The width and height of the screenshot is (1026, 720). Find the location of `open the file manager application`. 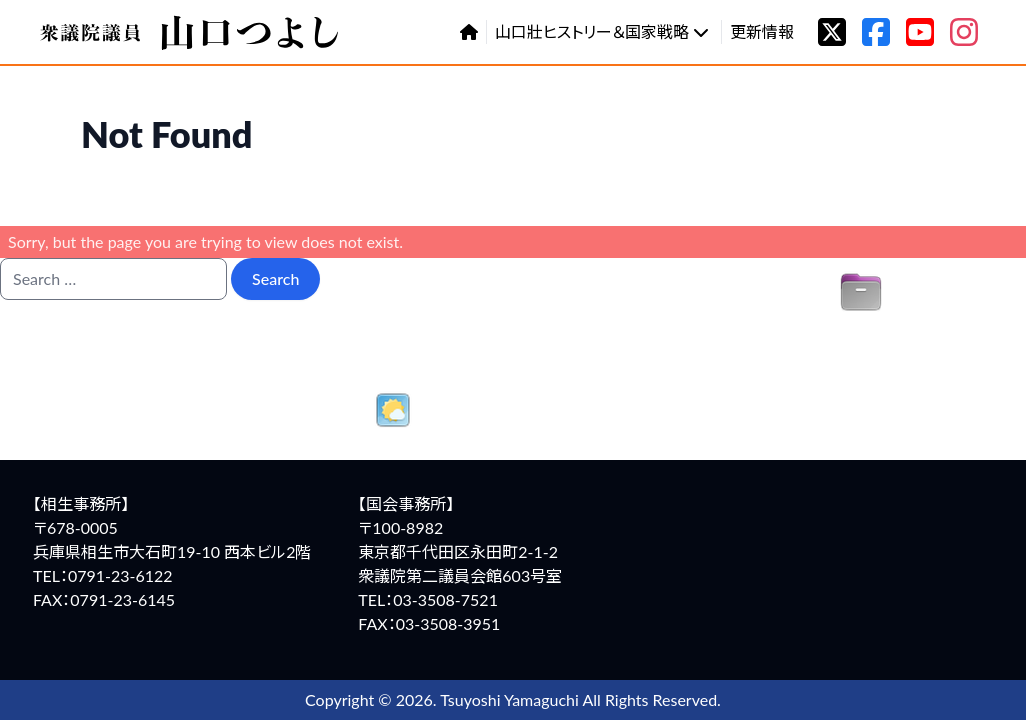

open the file manager application is located at coordinates (861, 292).